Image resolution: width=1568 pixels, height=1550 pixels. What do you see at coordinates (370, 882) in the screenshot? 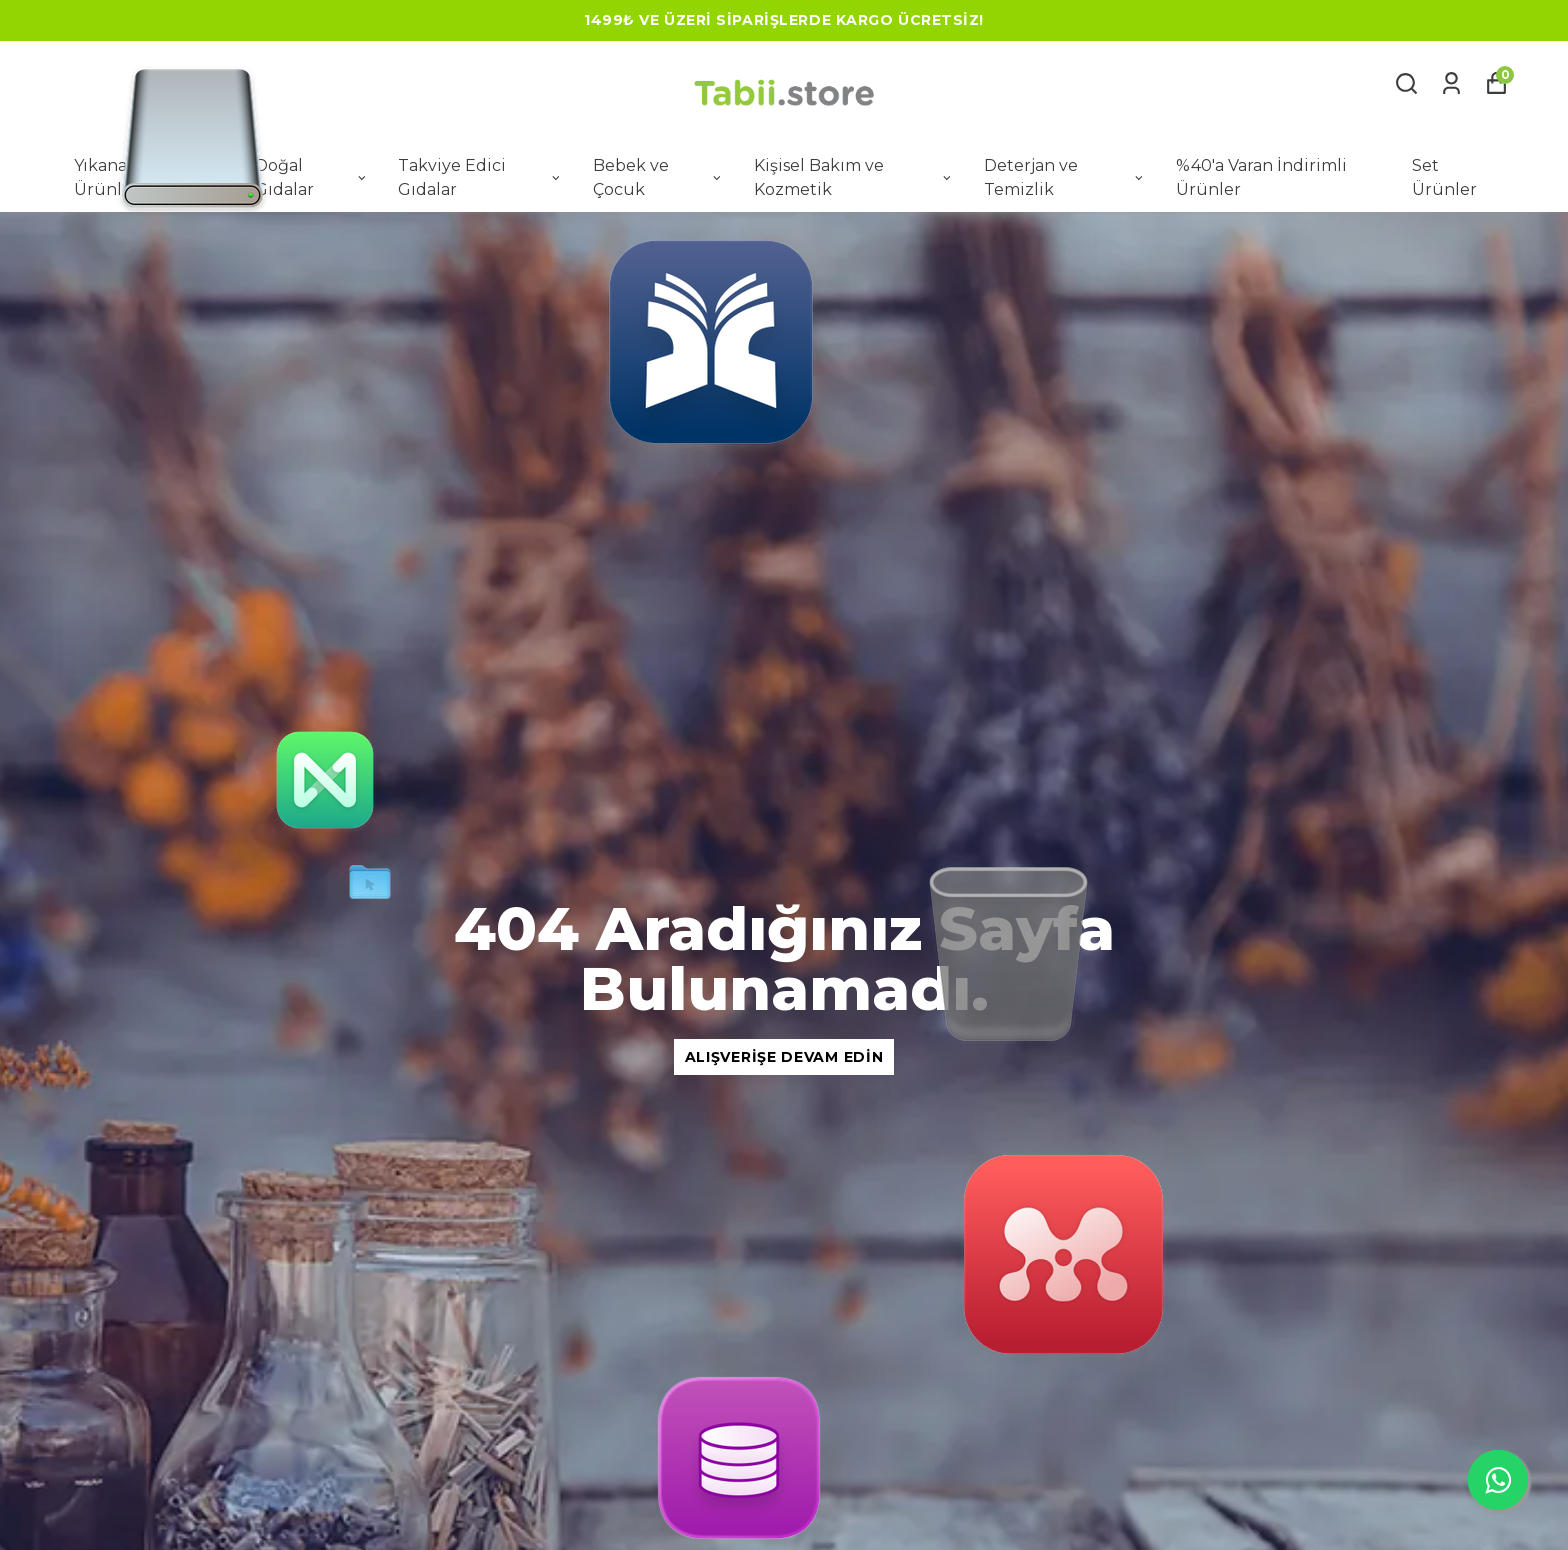
I see `open krusader file manager` at bounding box center [370, 882].